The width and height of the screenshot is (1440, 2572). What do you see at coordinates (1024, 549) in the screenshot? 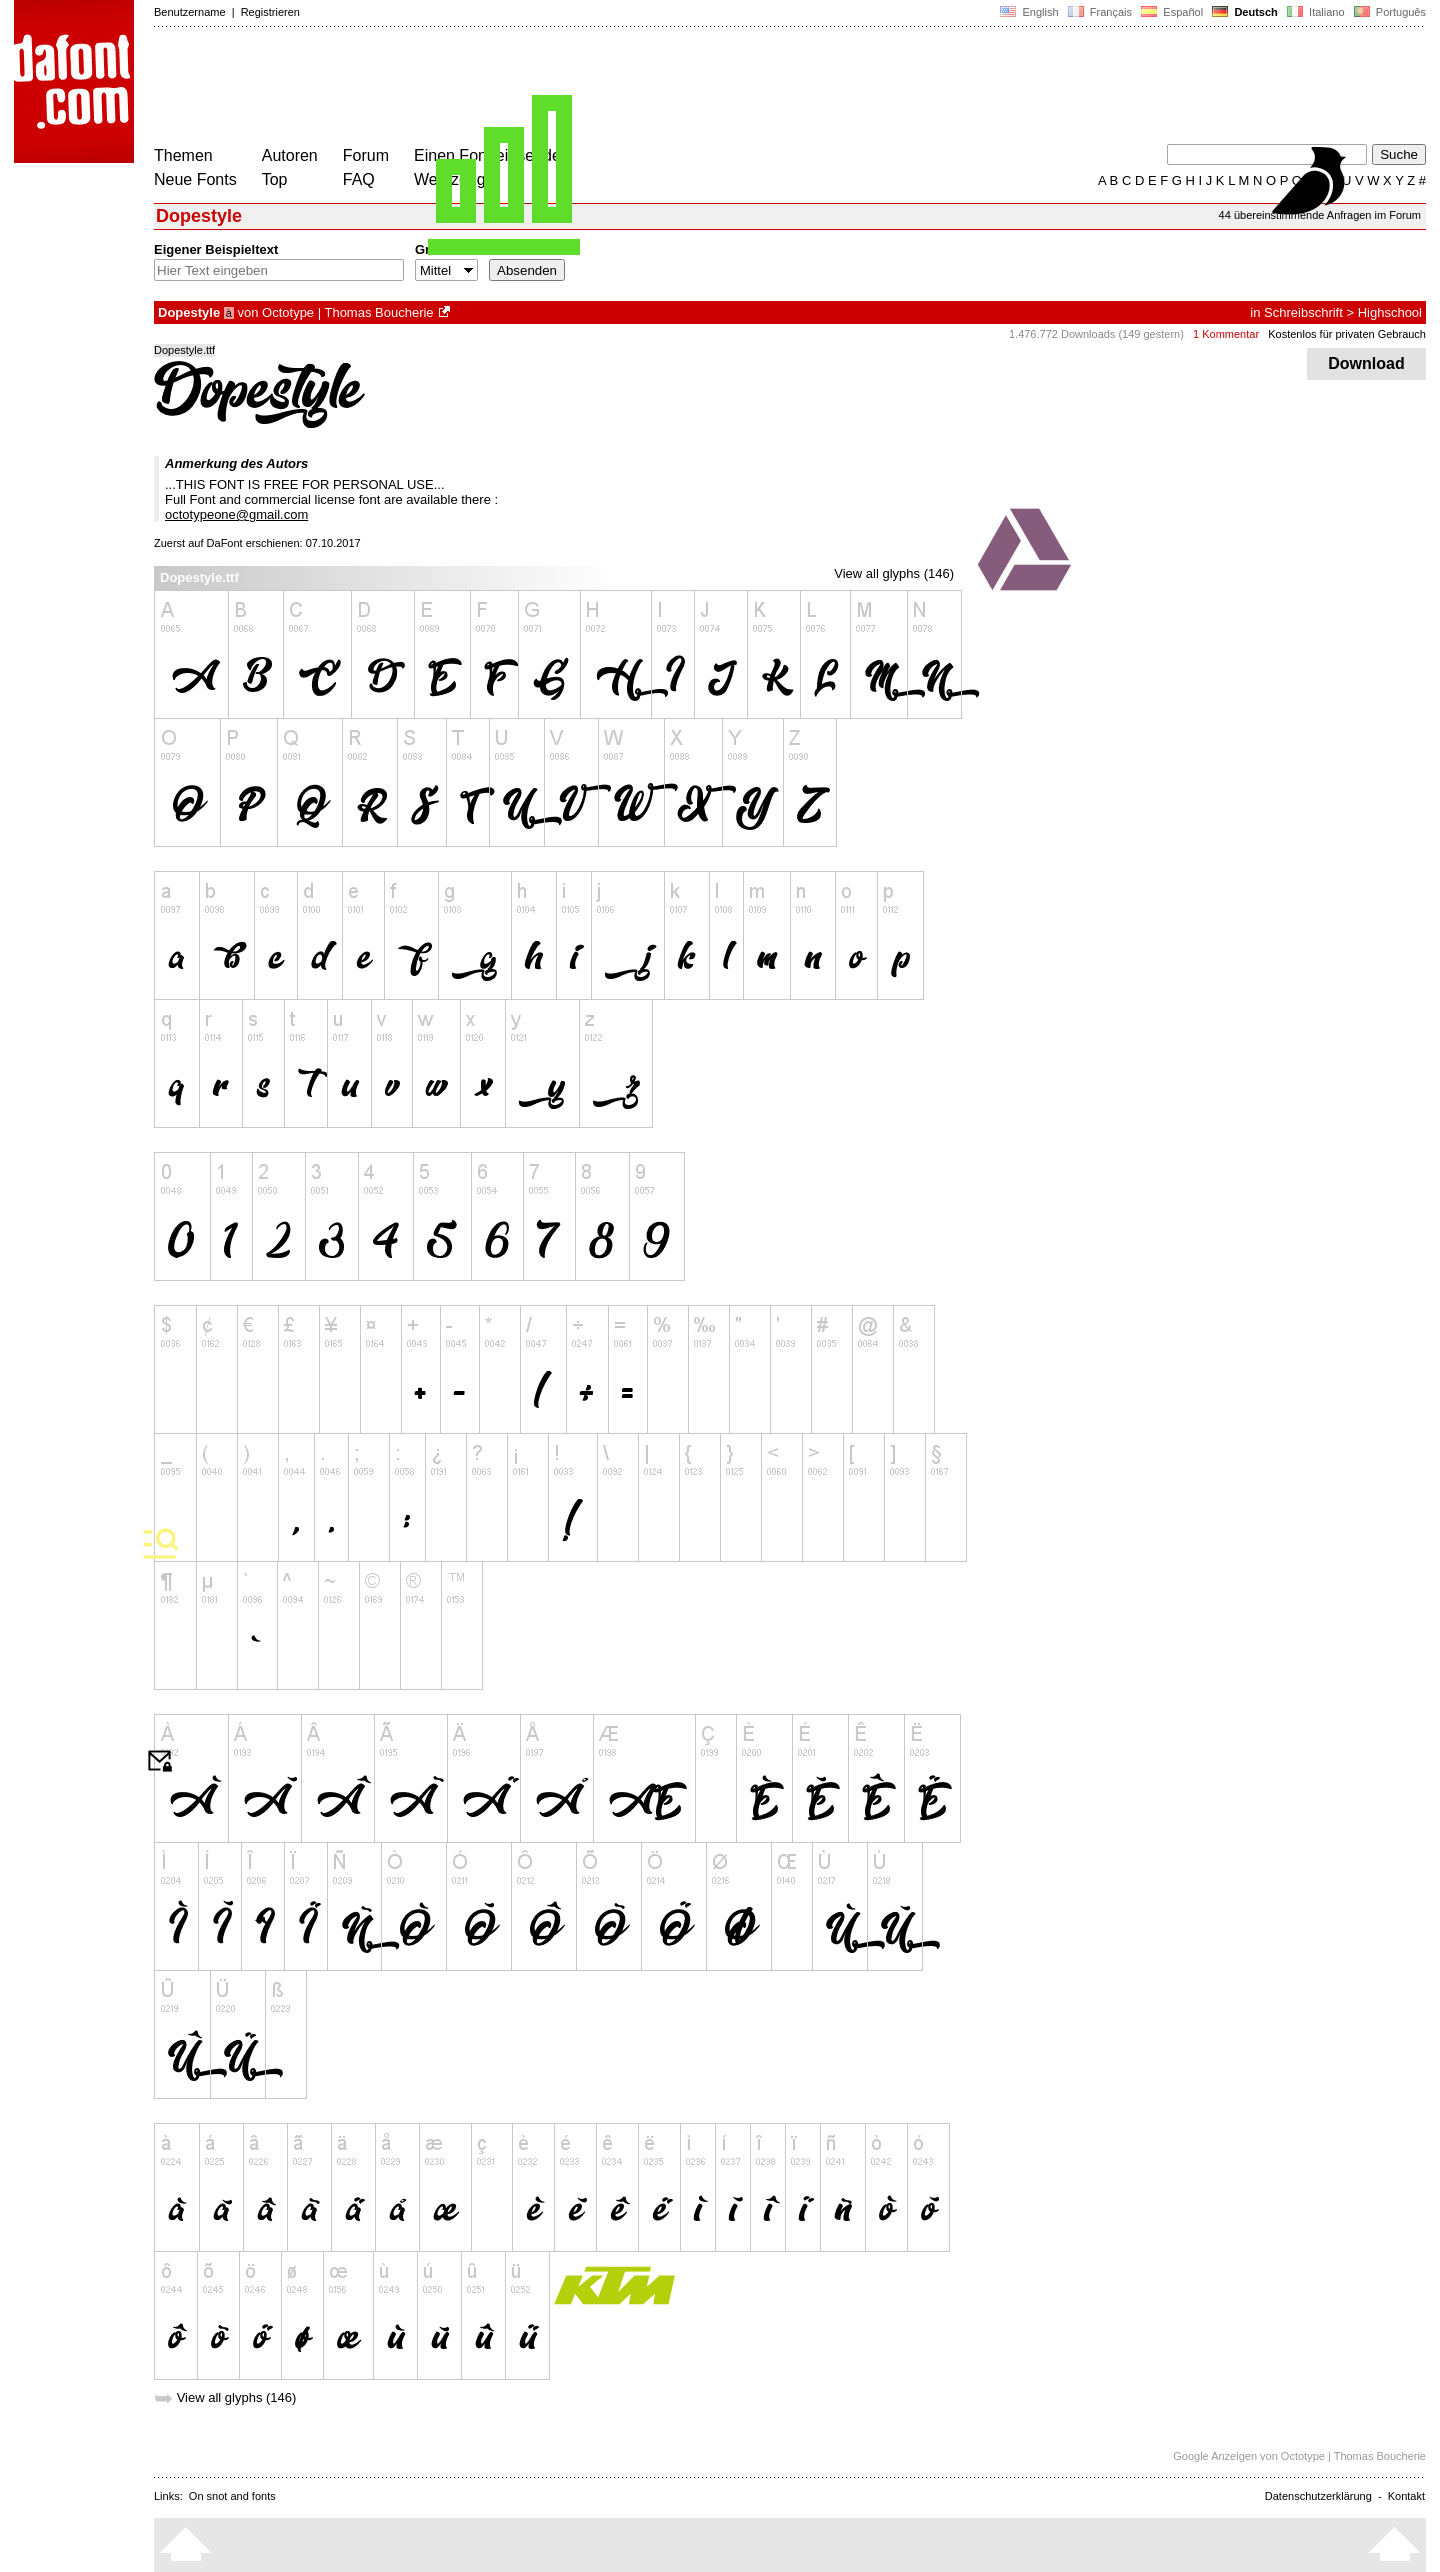
I see `open google drive` at bounding box center [1024, 549].